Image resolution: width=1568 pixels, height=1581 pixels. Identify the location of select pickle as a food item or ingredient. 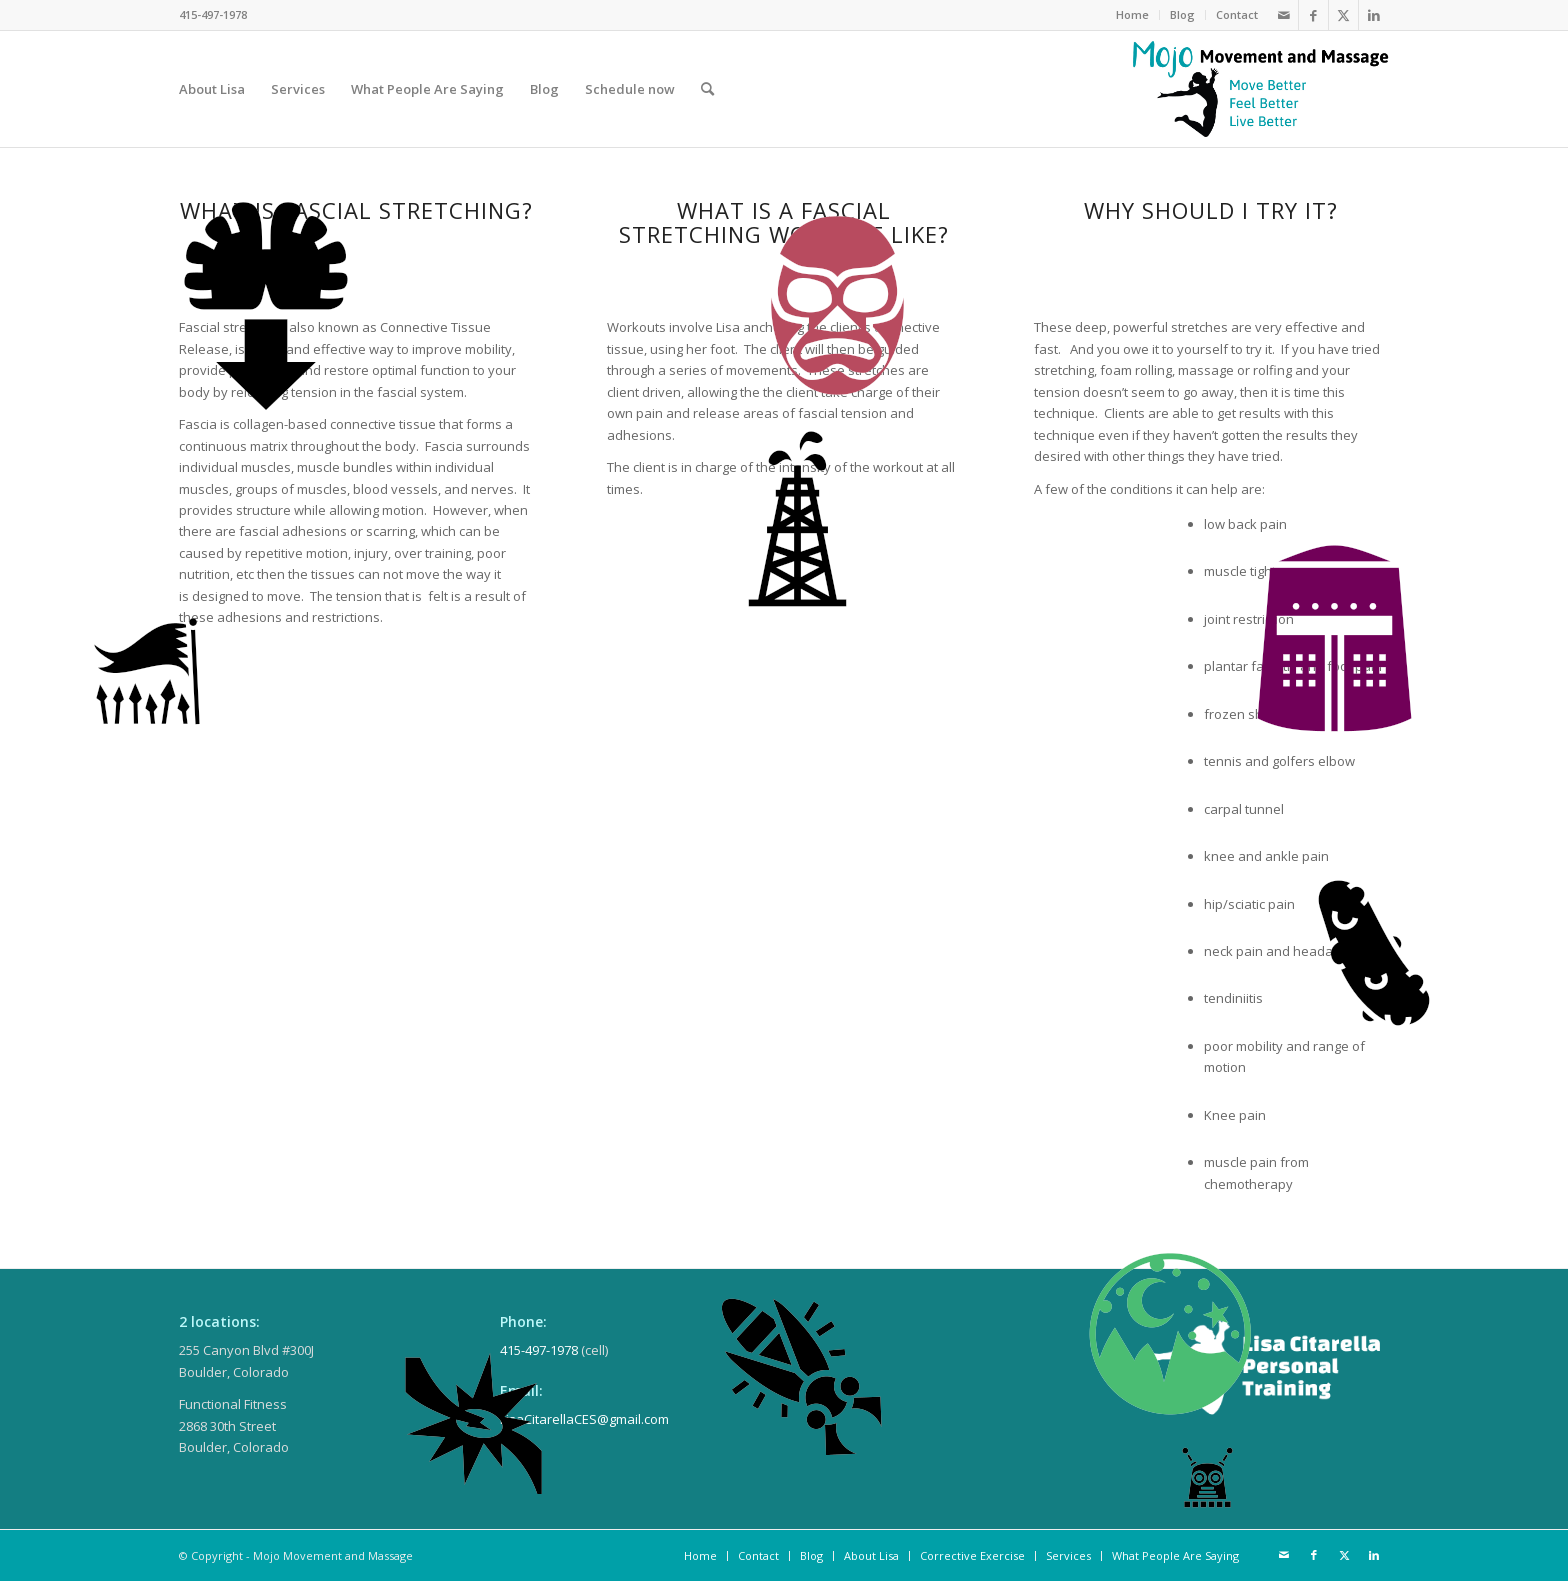
(1374, 953).